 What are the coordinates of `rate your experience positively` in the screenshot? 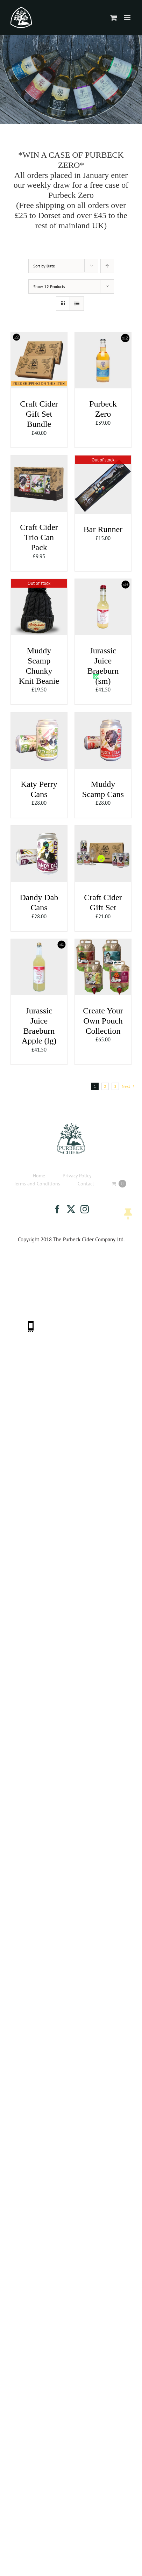 It's located at (101, 859).